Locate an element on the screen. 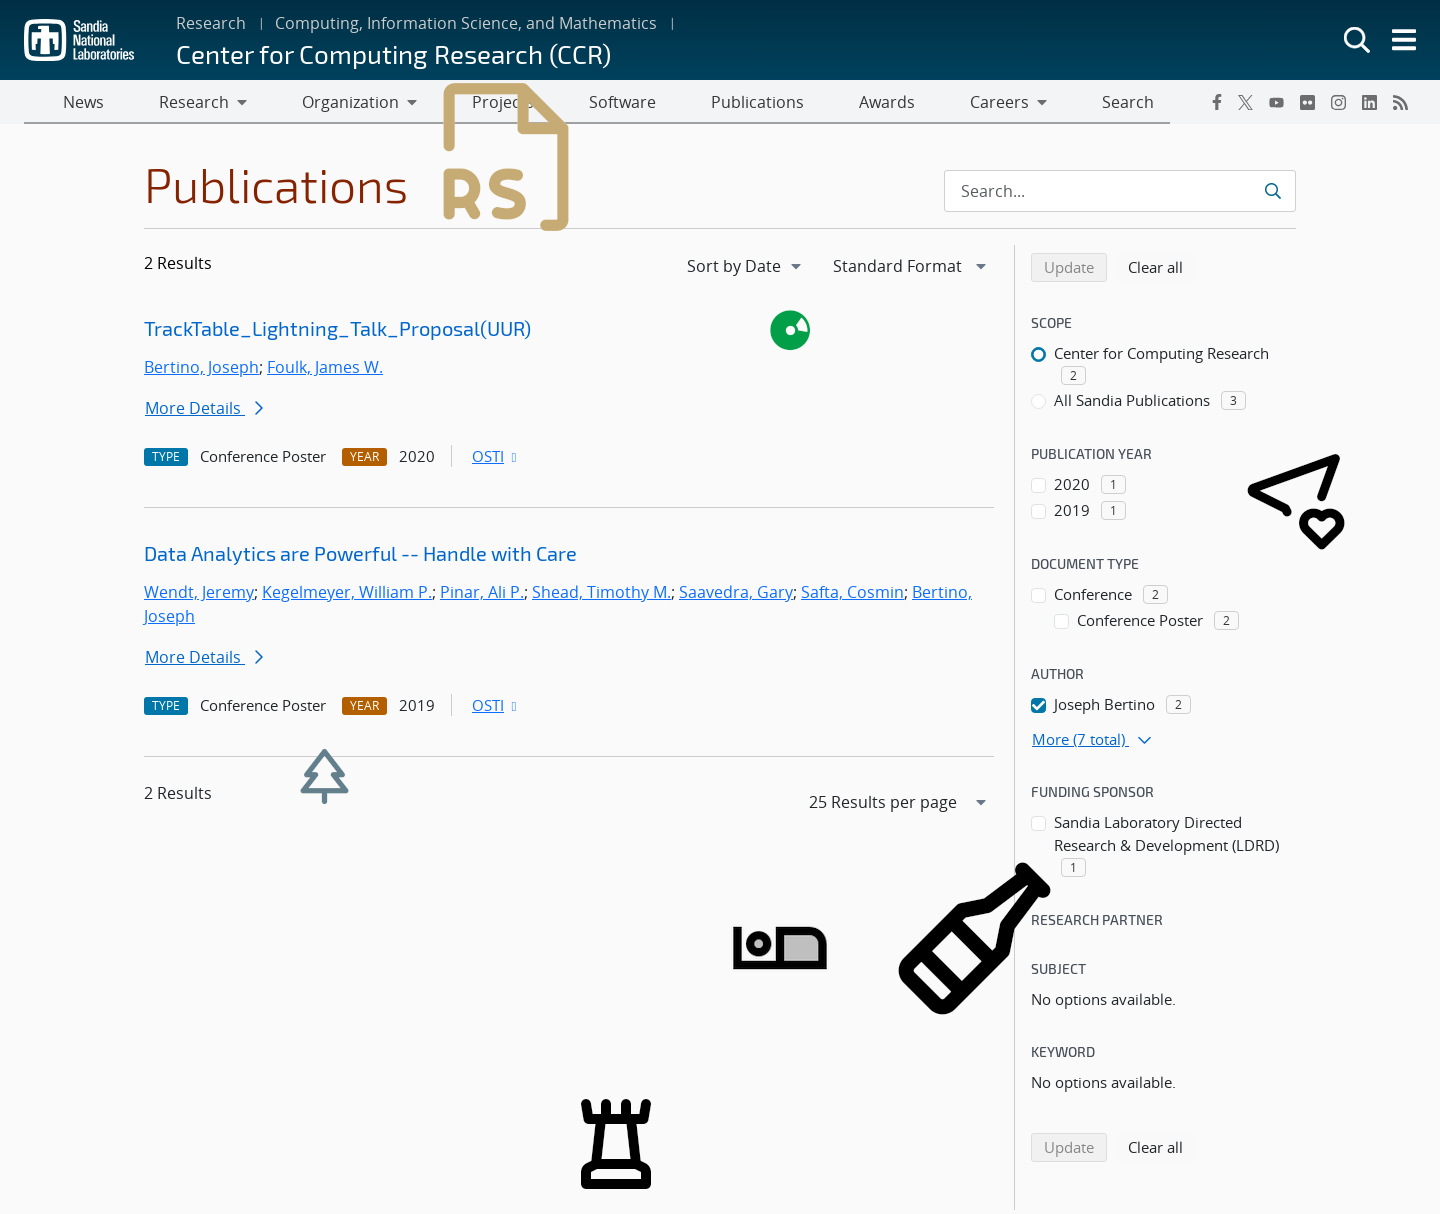  indicates parks or nature areas on a map is located at coordinates (324, 776).